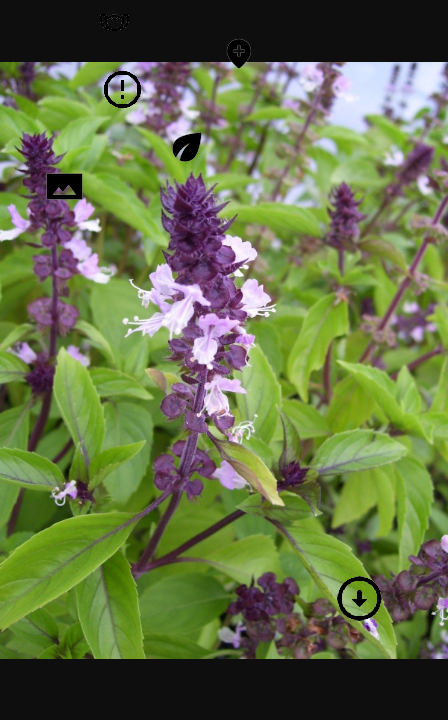 The width and height of the screenshot is (448, 720). I want to click on indicates an error or problem has occurred, so click(122, 89).